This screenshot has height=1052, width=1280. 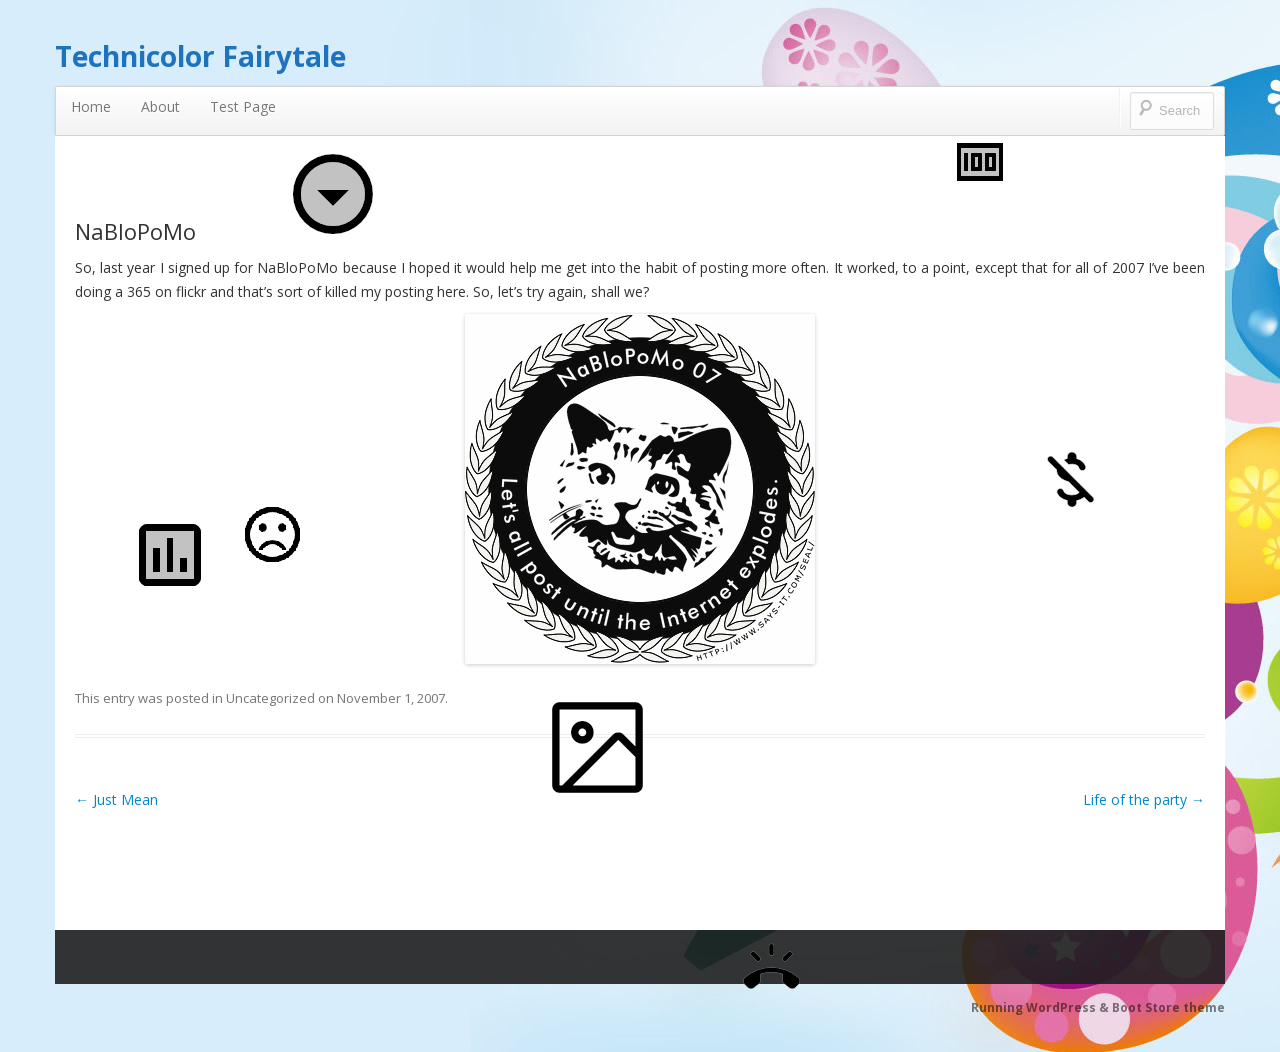 I want to click on view analytics and reports, so click(x=170, y=555).